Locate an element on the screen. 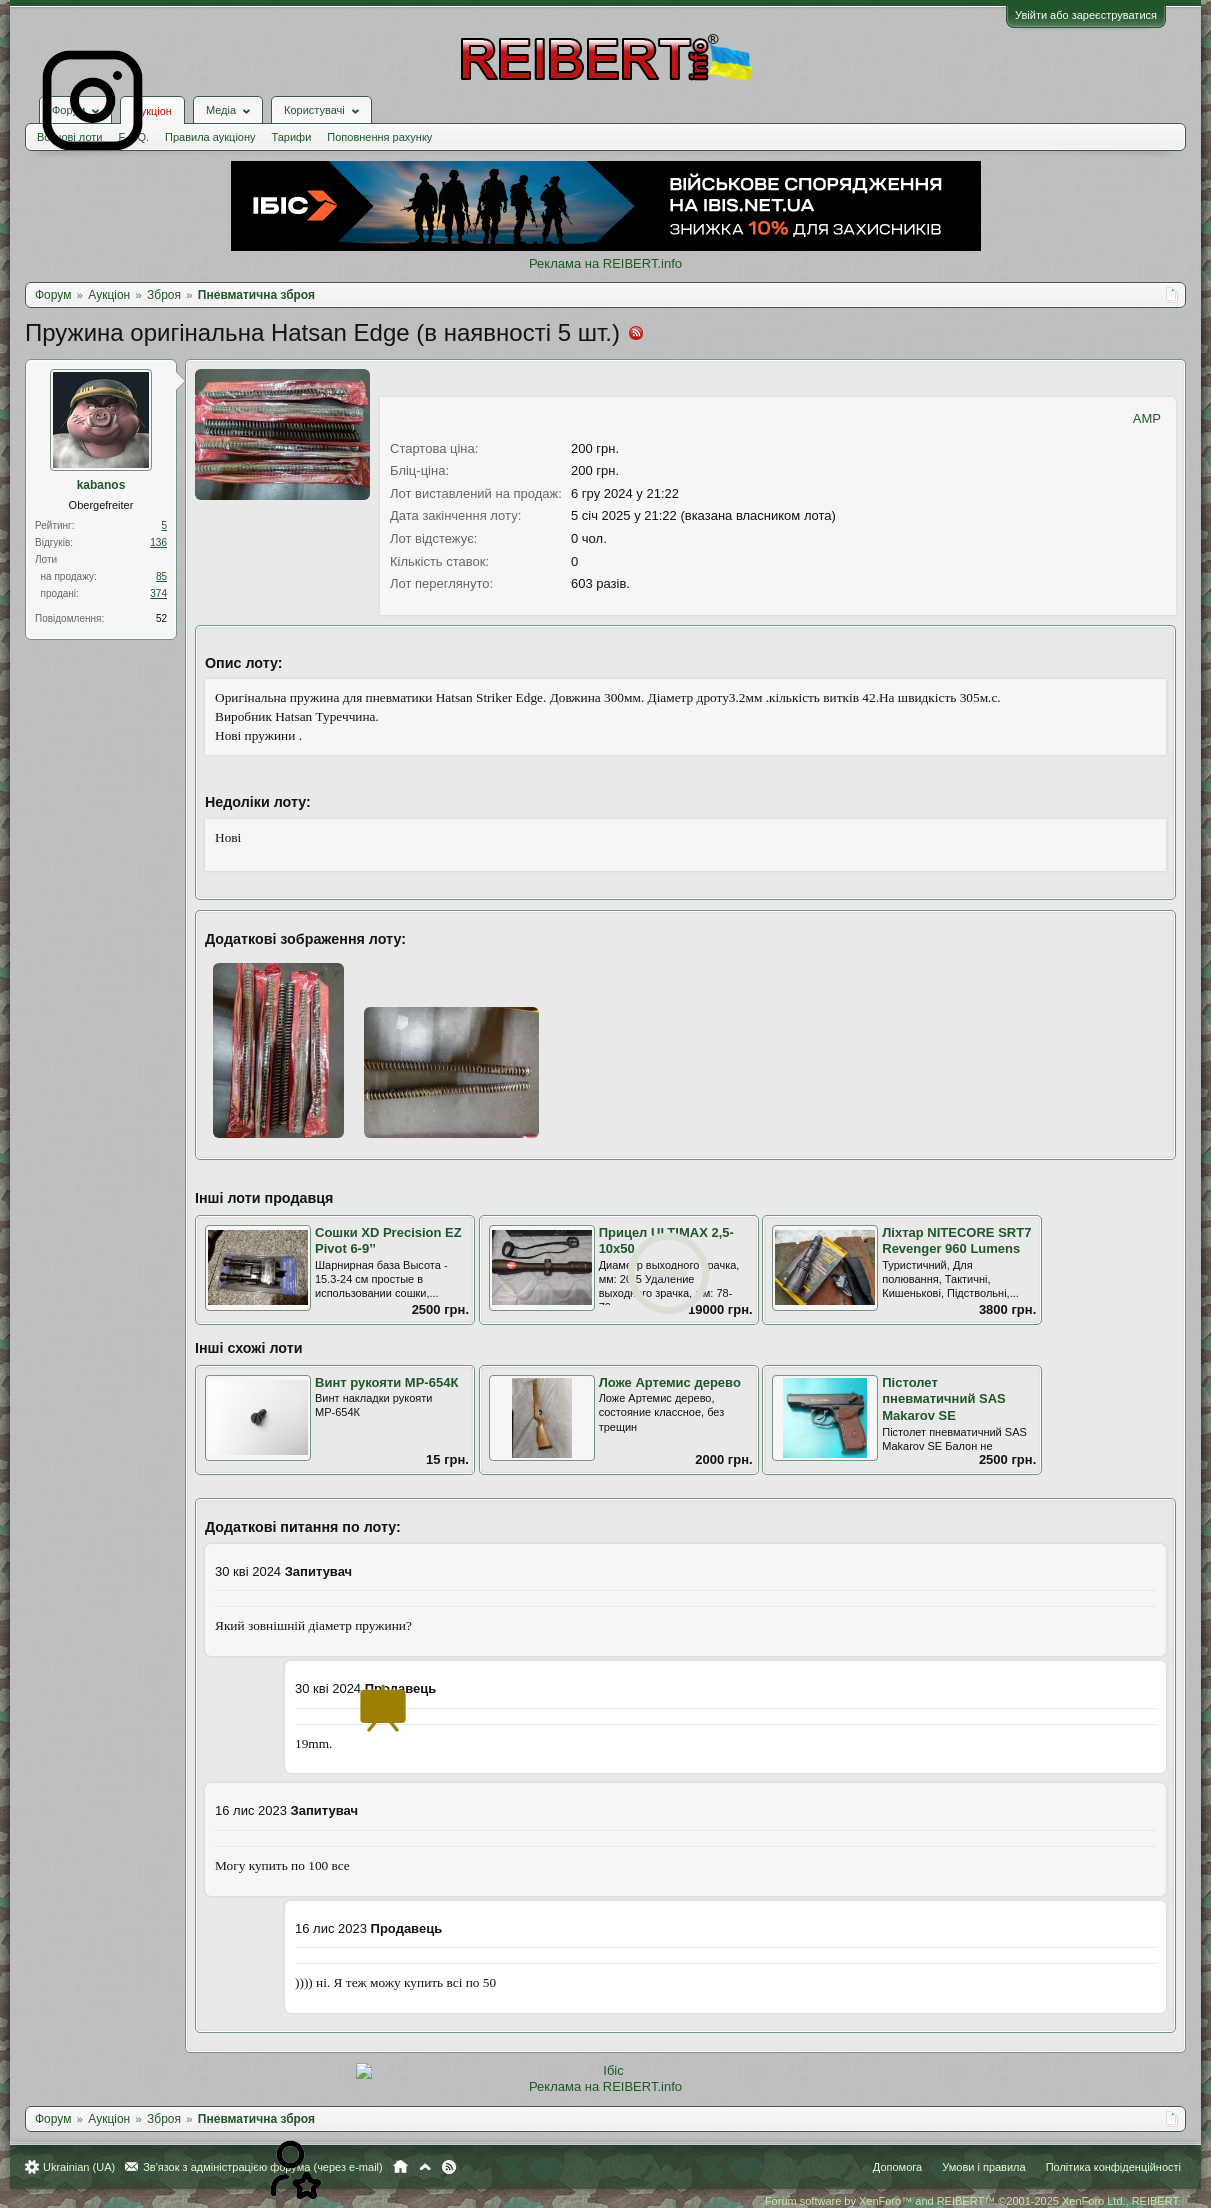 This screenshot has width=1211, height=2208. remove an item from a list is located at coordinates (668, 1273).